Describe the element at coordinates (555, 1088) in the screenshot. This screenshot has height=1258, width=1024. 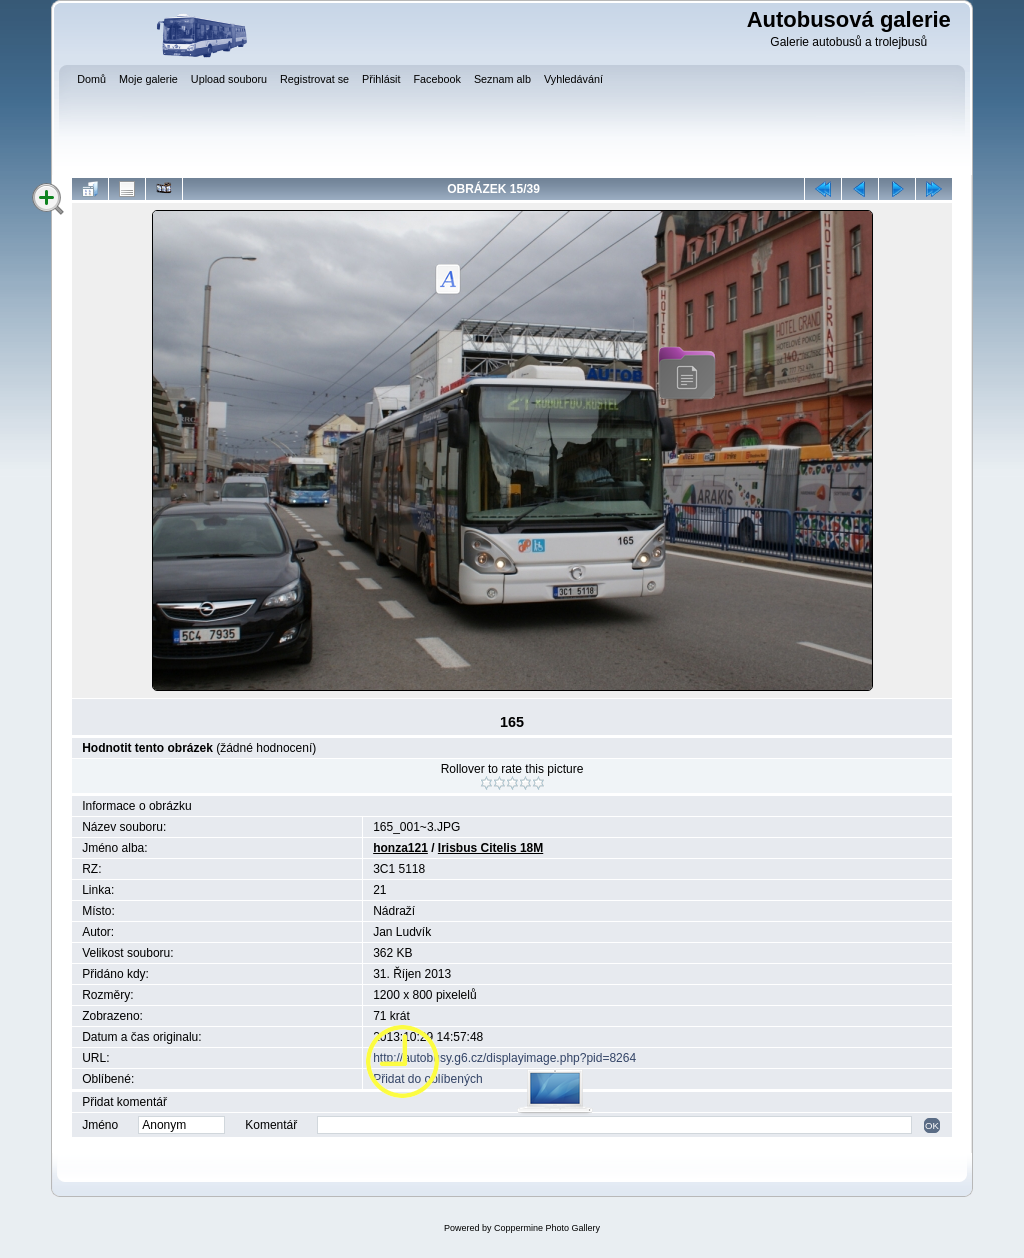
I see `indicates this mac device in system preferences` at that location.